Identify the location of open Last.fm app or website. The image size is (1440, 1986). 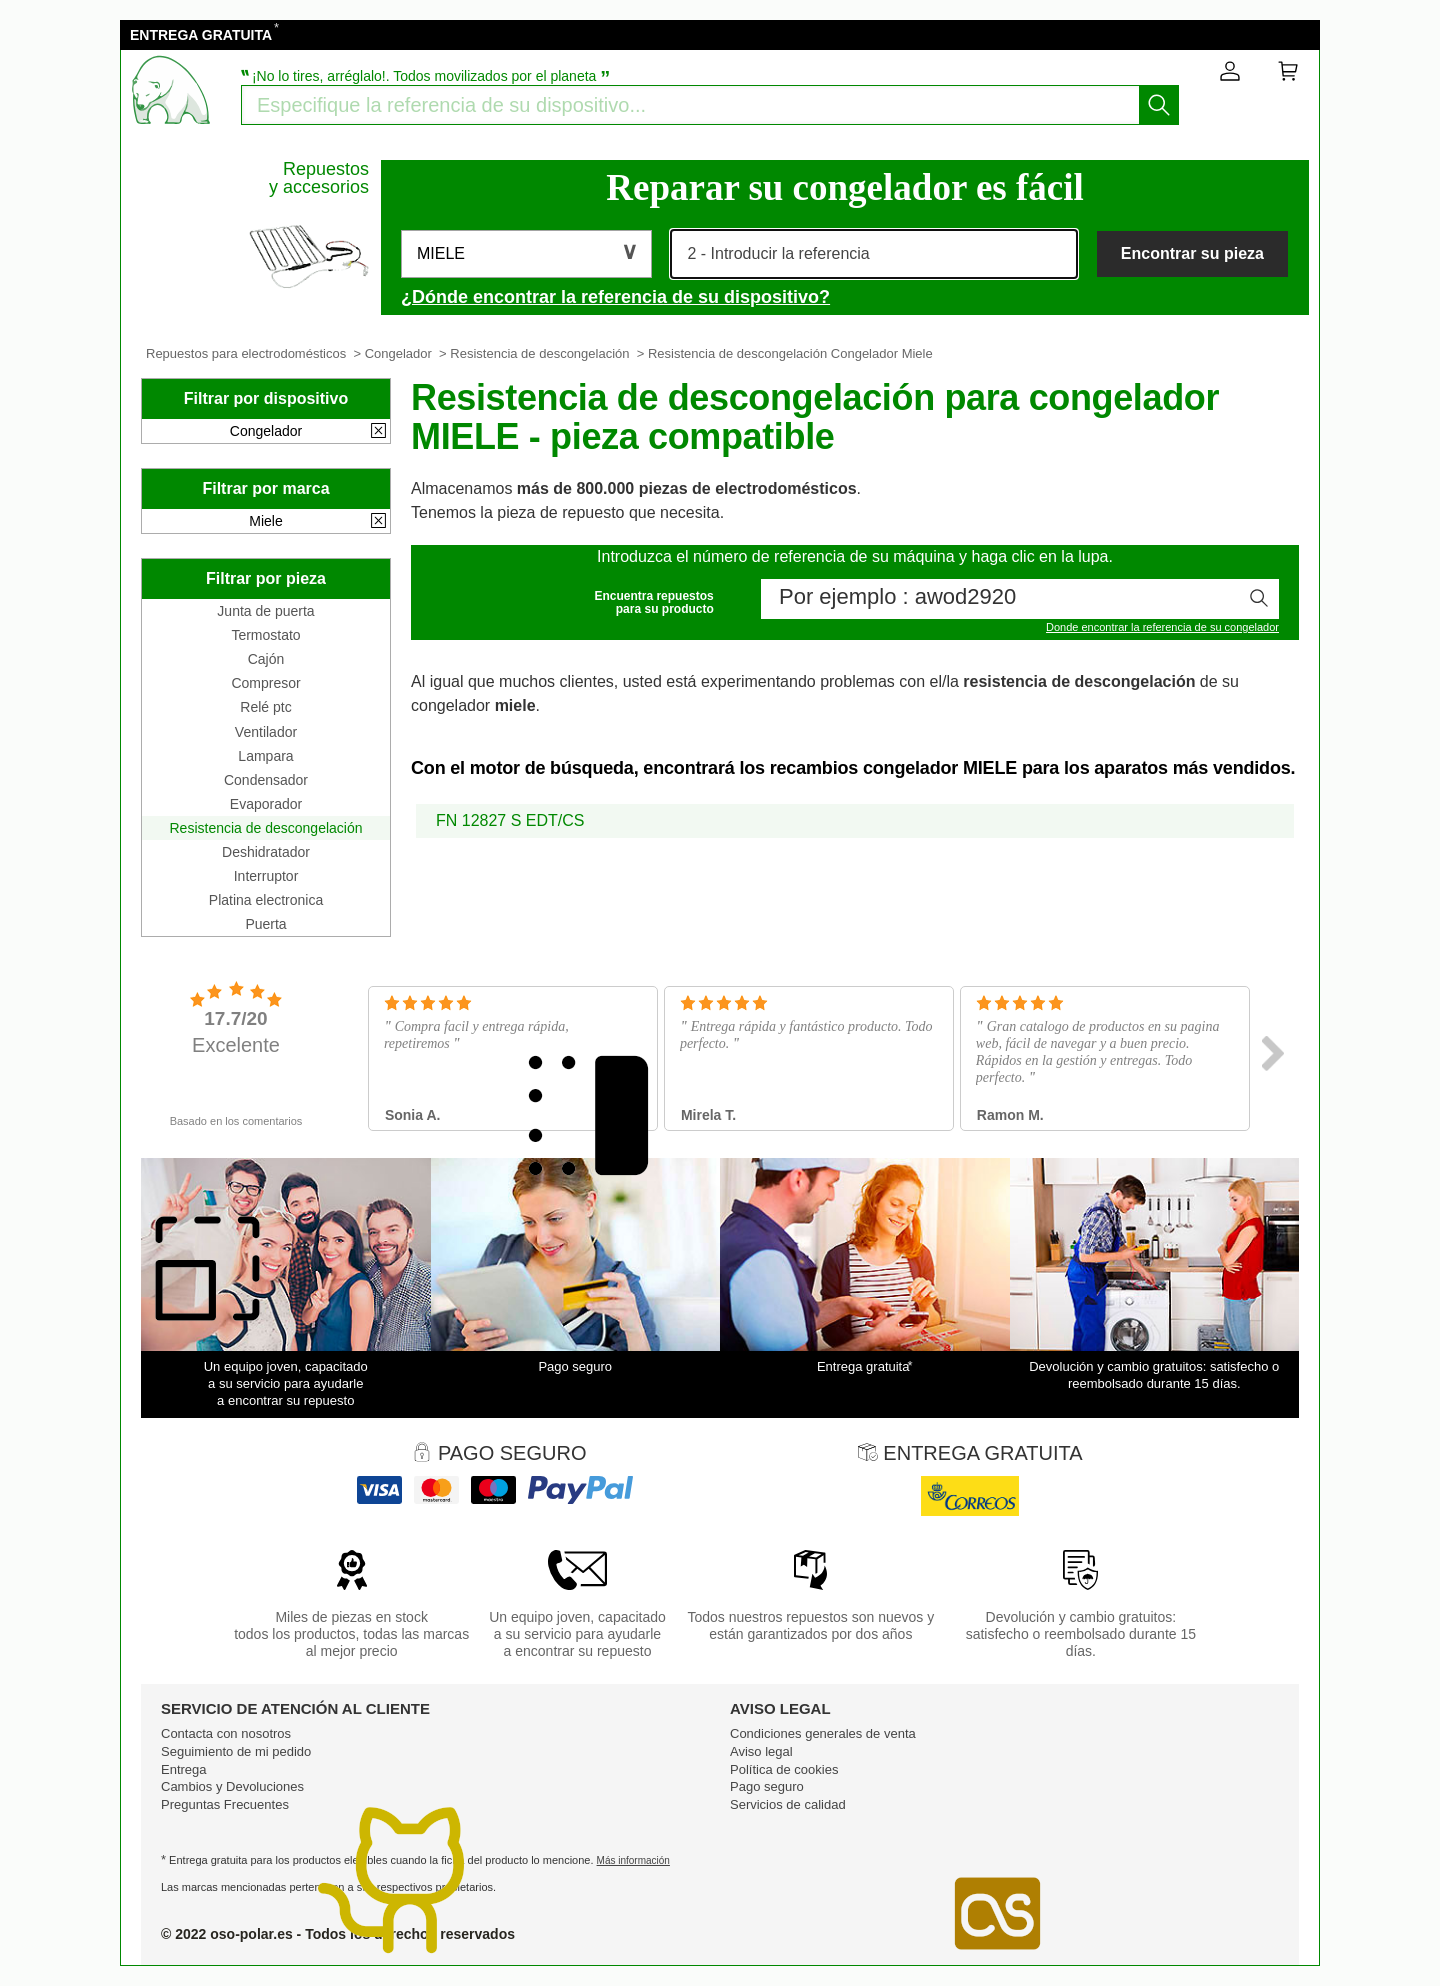
(997, 1913).